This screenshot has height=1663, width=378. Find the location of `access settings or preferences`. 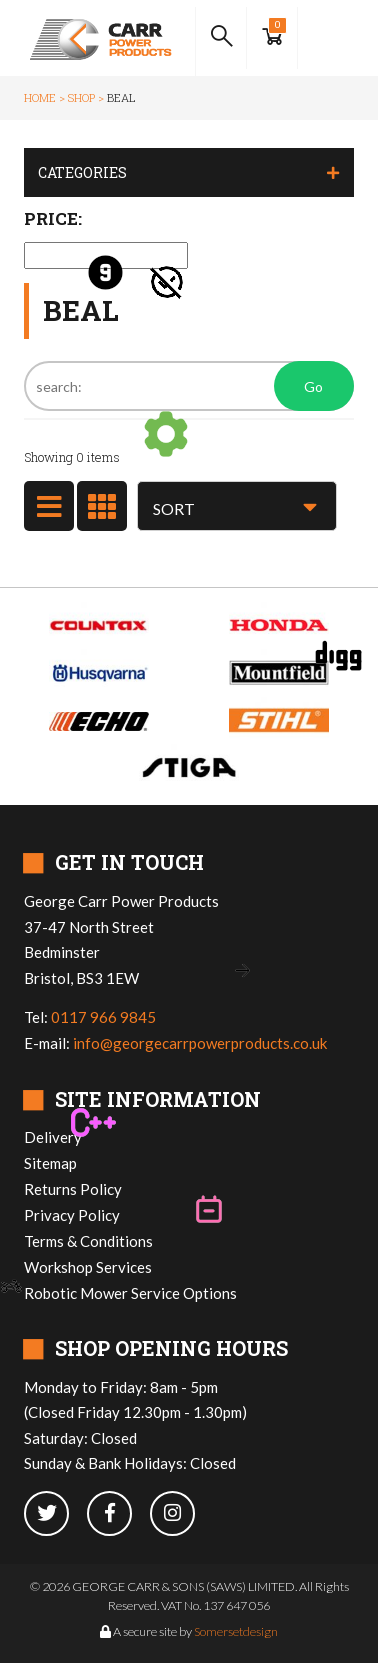

access settings or preferences is located at coordinates (166, 434).